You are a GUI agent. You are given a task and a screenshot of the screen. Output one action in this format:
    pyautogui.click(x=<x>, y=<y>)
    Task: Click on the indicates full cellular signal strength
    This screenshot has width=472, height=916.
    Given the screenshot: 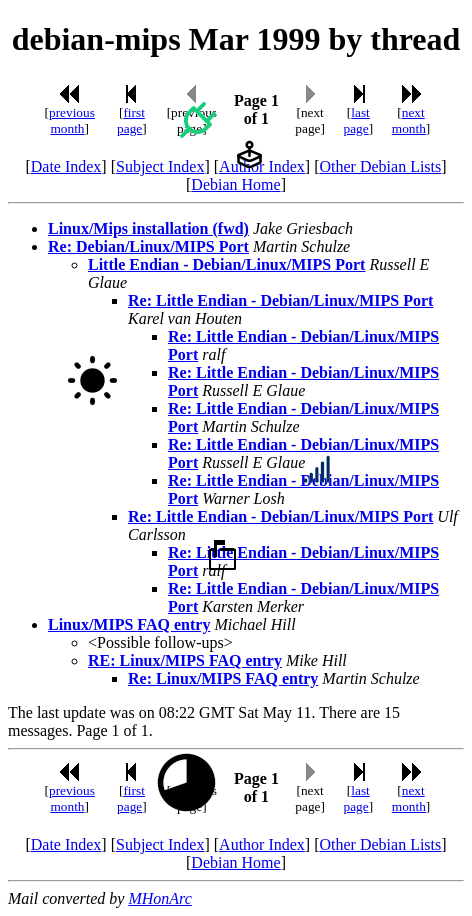 What is the action you would take?
    pyautogui.click(x=318, y=471)
    